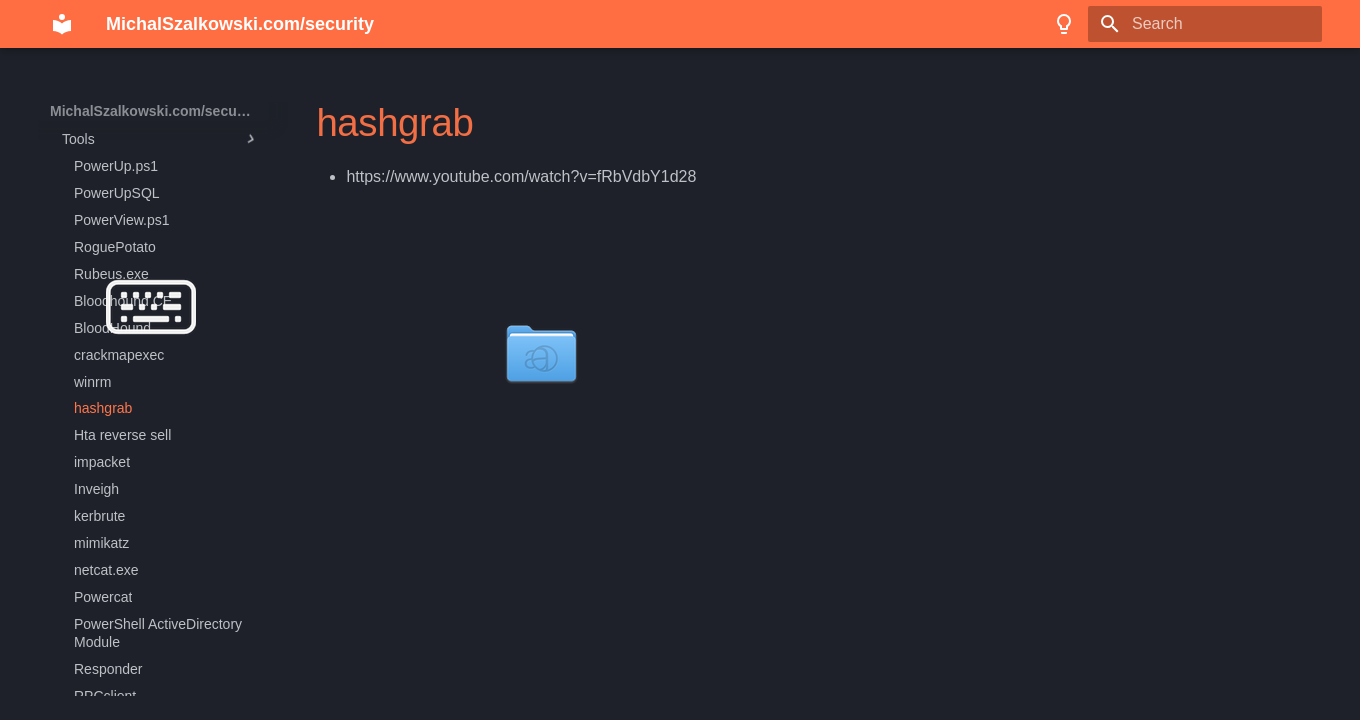 This screenshot has height=720, width=1360. Describe the element at coordinates (541, 353) in the screenshot. I see `open typos 2024 folder` at that location.